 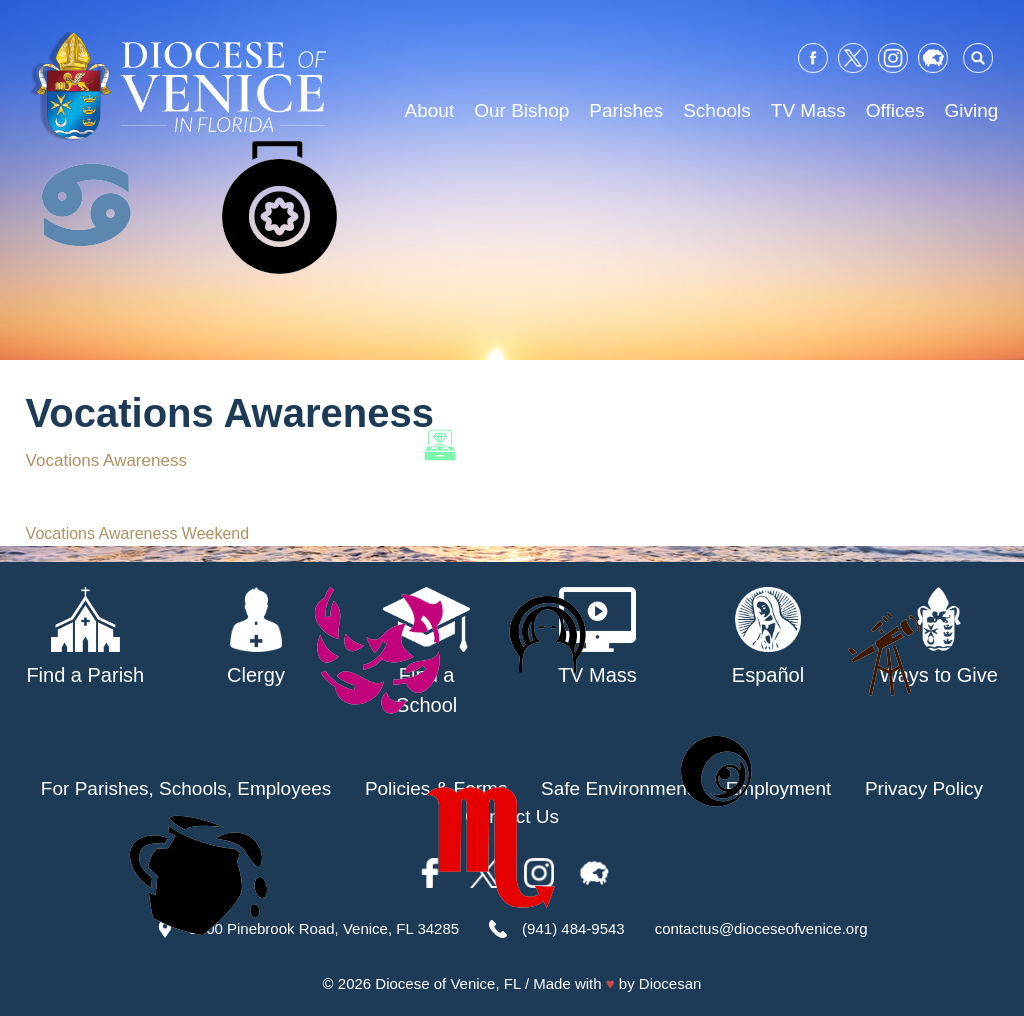 I want to click on indicates watering or irrigation action, so click(x=198, y=875).